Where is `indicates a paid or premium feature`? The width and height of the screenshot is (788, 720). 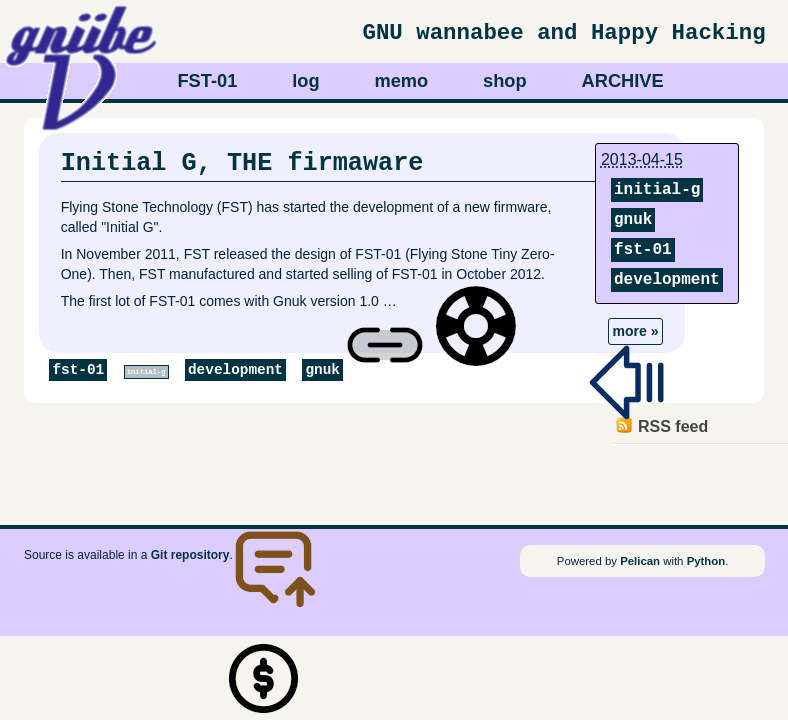
indicates a paid or premium feature is located at coordinates (263, 678).